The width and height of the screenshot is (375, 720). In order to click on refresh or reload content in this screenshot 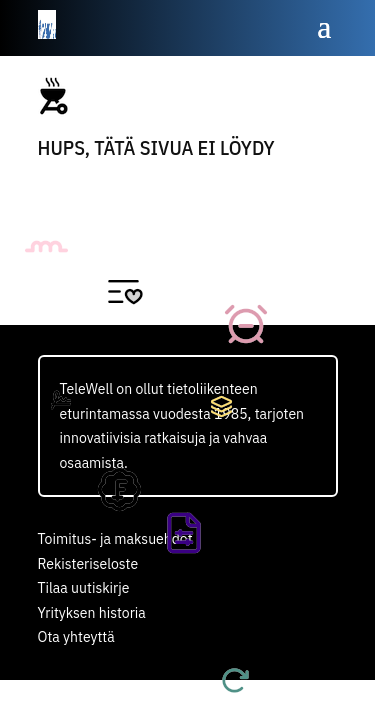, I will do `click(234, 680)`.